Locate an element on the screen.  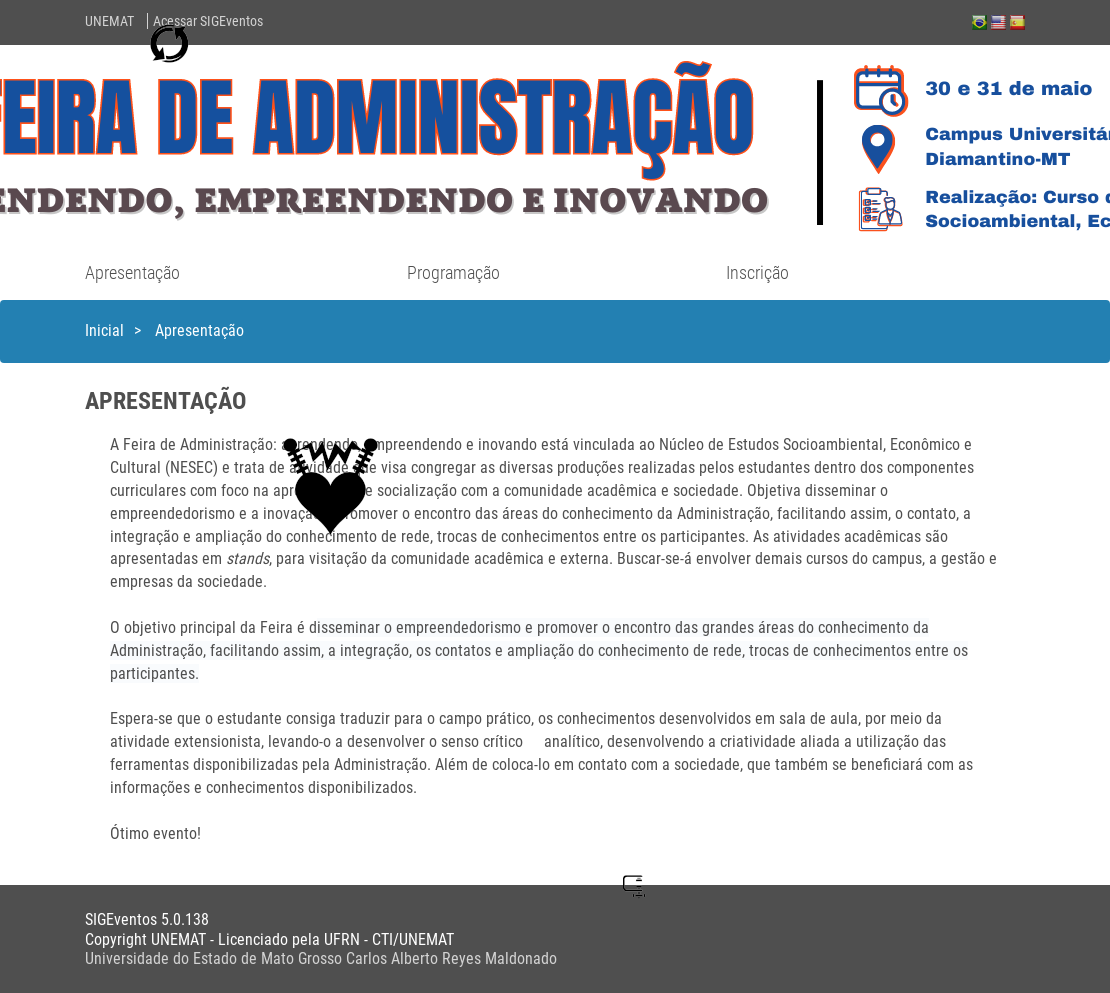
refresh or reload content is located at coordinates (169, 43).